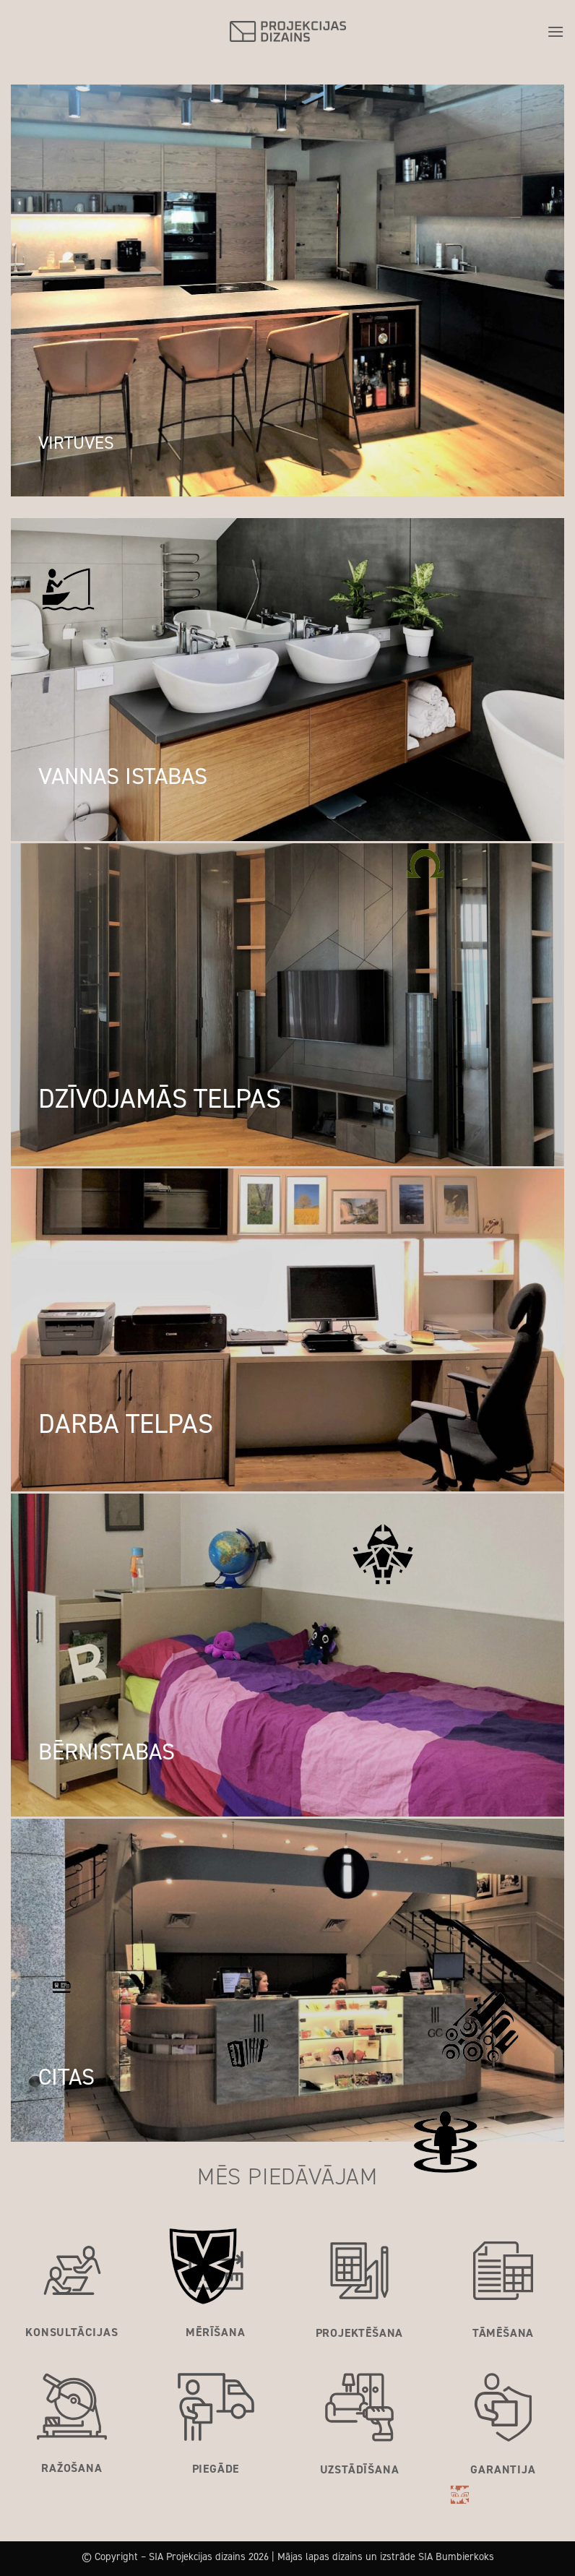 Image resolution: width=575 pixels, height=2576 pixels. Describe the element at coordinates (246, 2051) in the screenshot. I see `select accordion instrument` at that location.